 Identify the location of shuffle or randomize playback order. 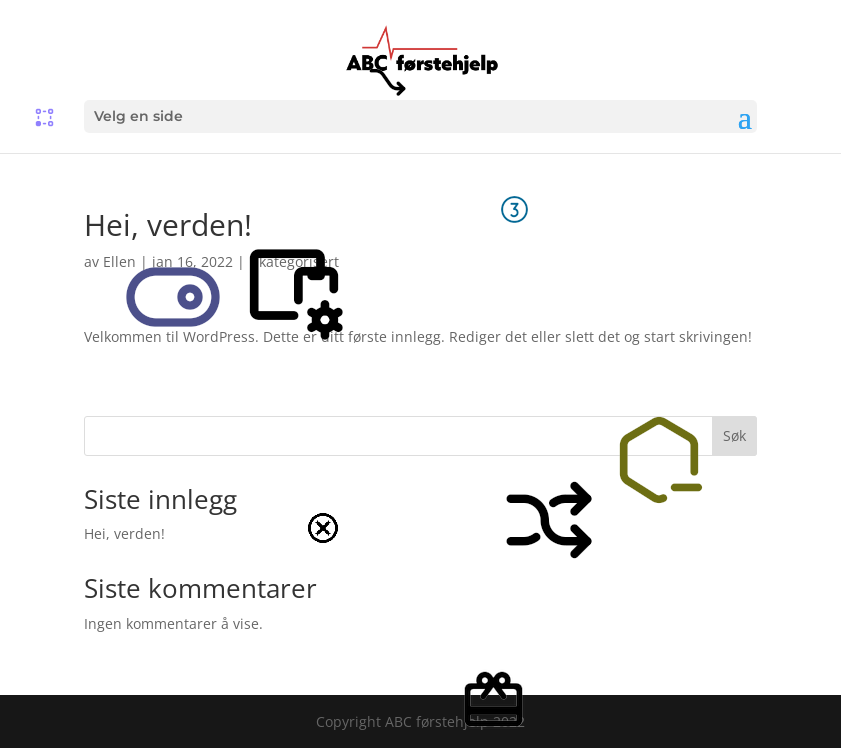
(549, 520).